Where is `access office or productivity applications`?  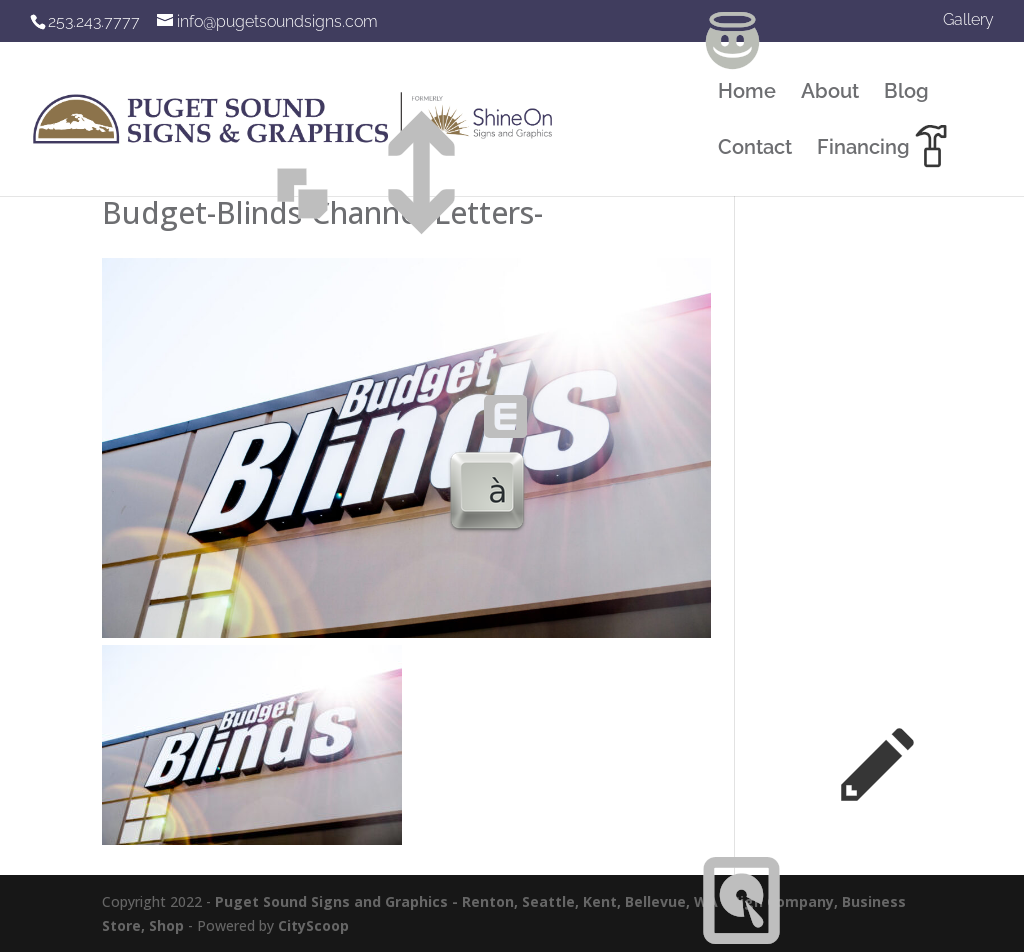
access office or productivity applications is located at coordinates (877, 764).